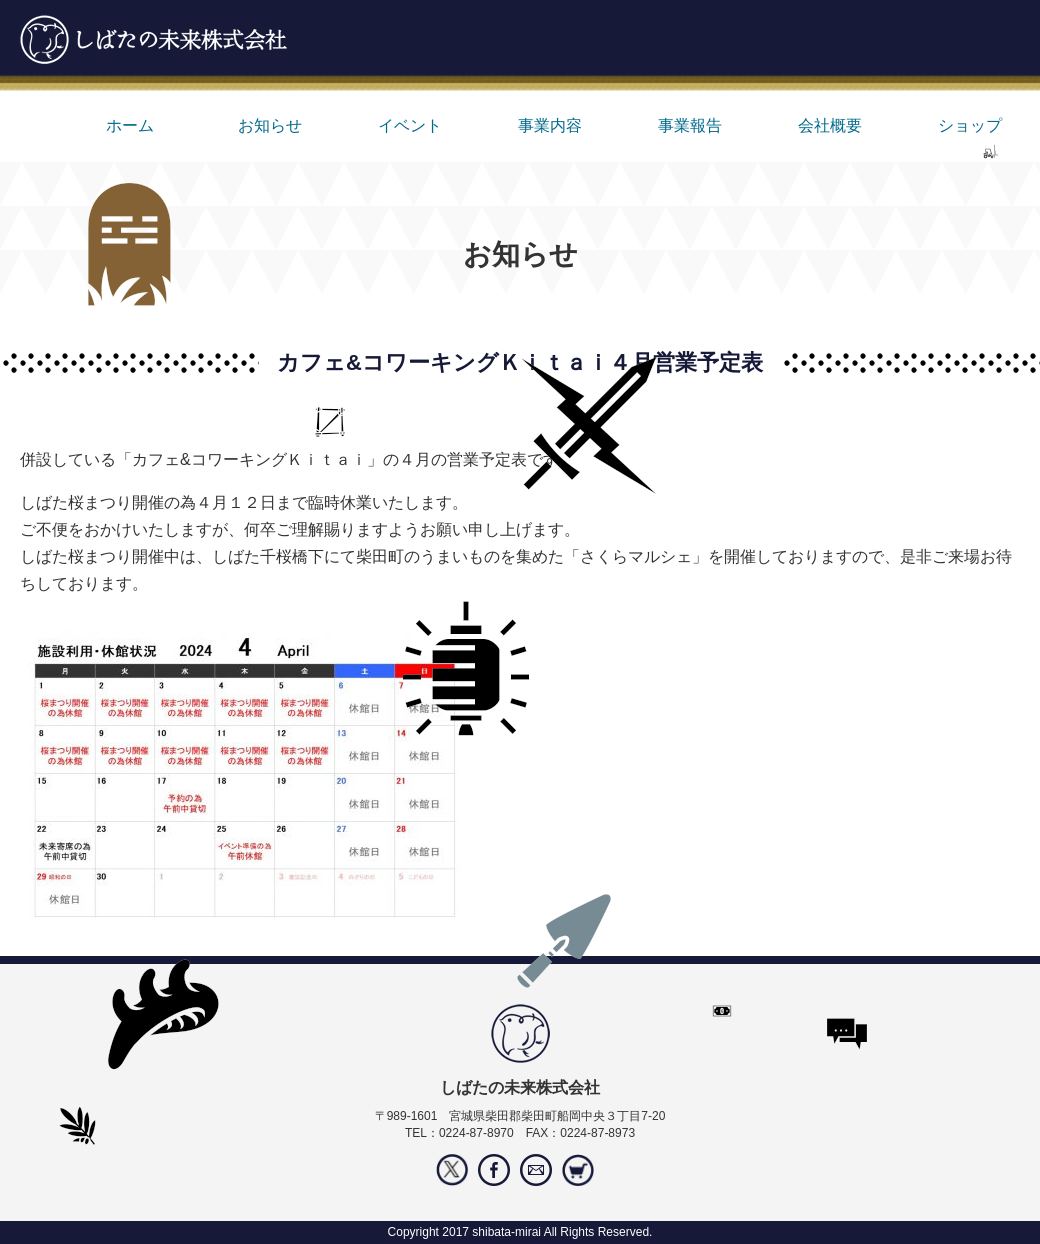  What do you see at coordinates (163, 1014) in the screenshot?
I see `select shell or fossil item in game inventory` at bounding box center [163, 1014].